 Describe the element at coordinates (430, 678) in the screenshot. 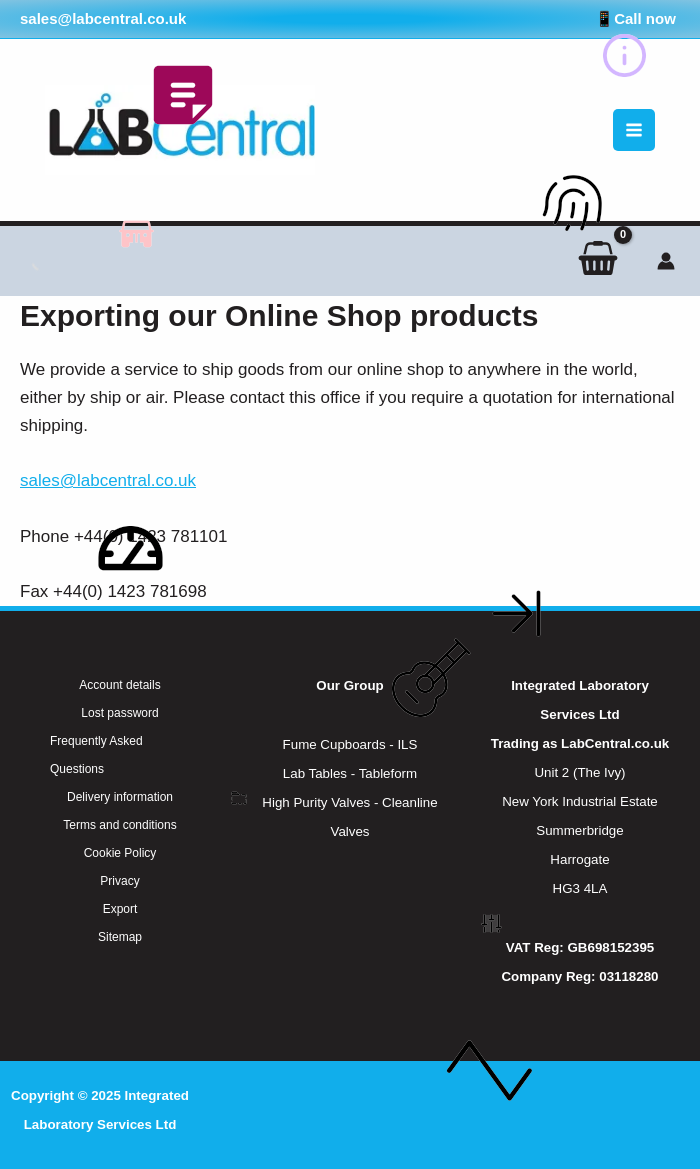

I see `access music or audio content` at that location.